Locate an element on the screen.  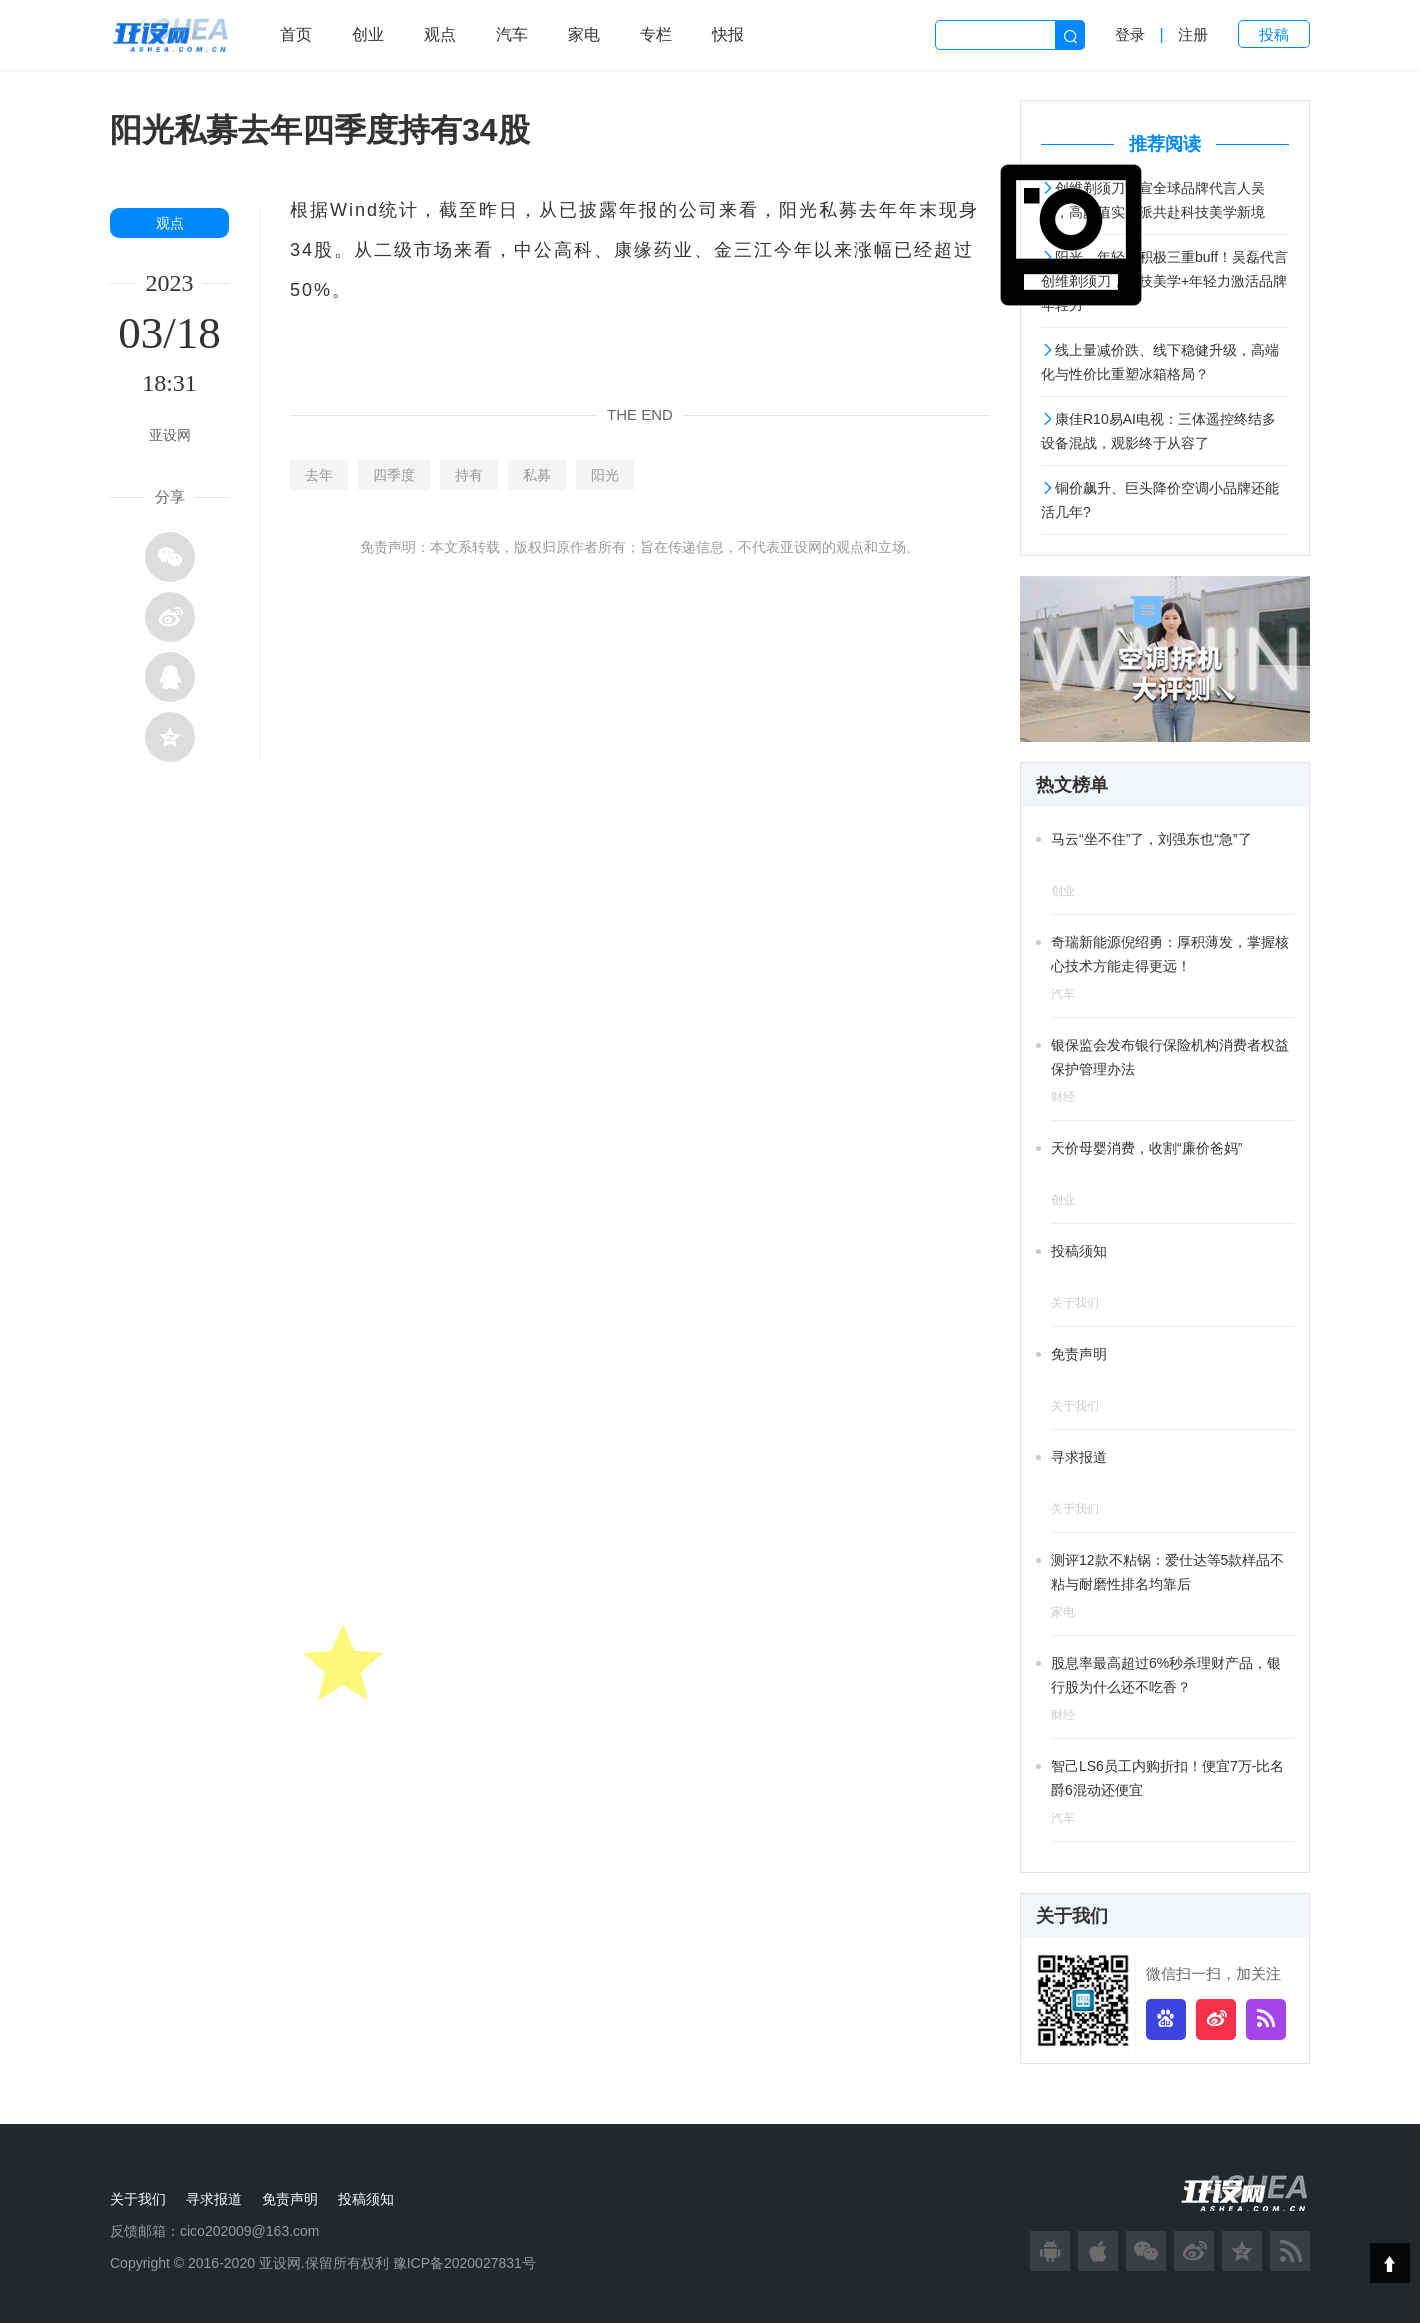
honor badge or achievement indicator is located at coordinates (1147, 611).